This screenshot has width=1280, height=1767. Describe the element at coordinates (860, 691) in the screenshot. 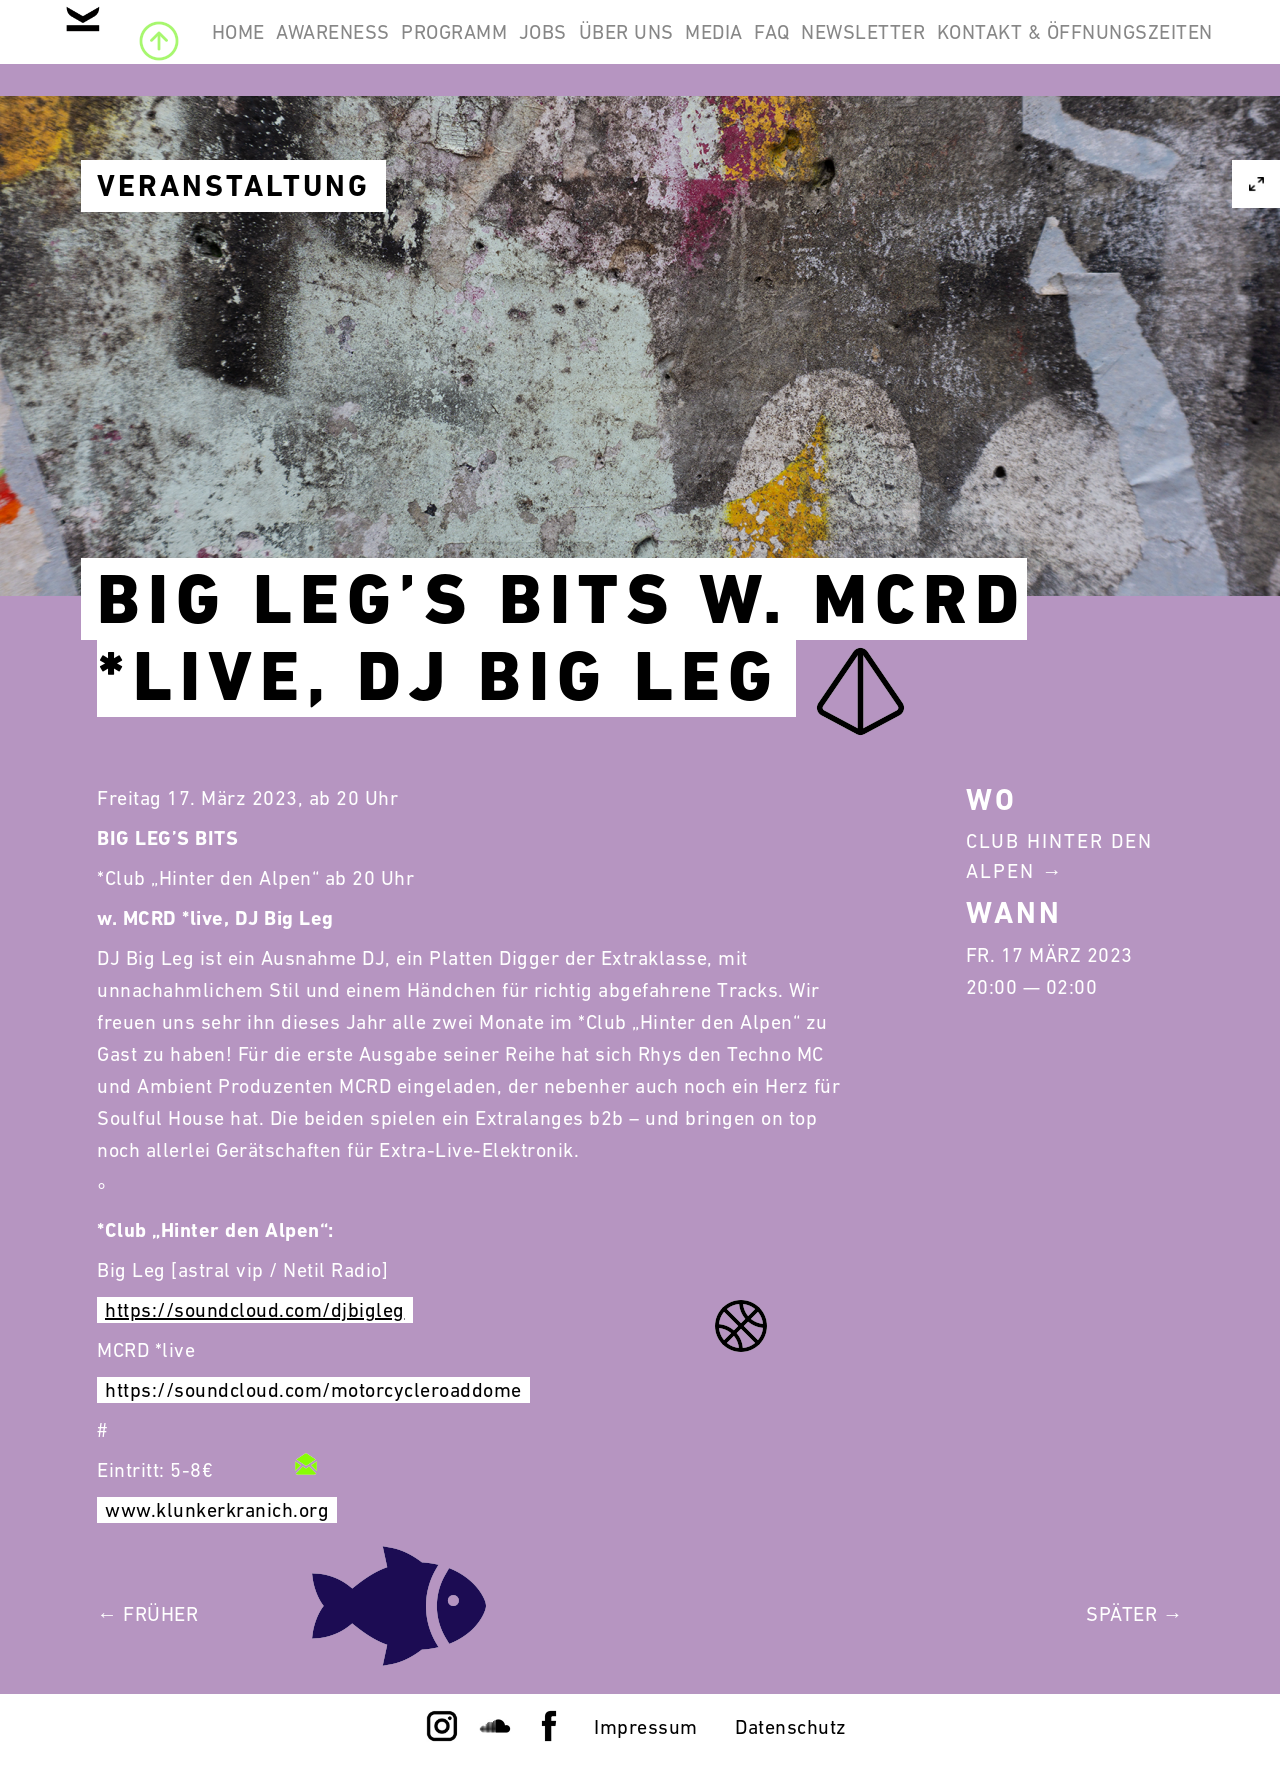

I see `access 3D modeling or rendering tools` at that location.